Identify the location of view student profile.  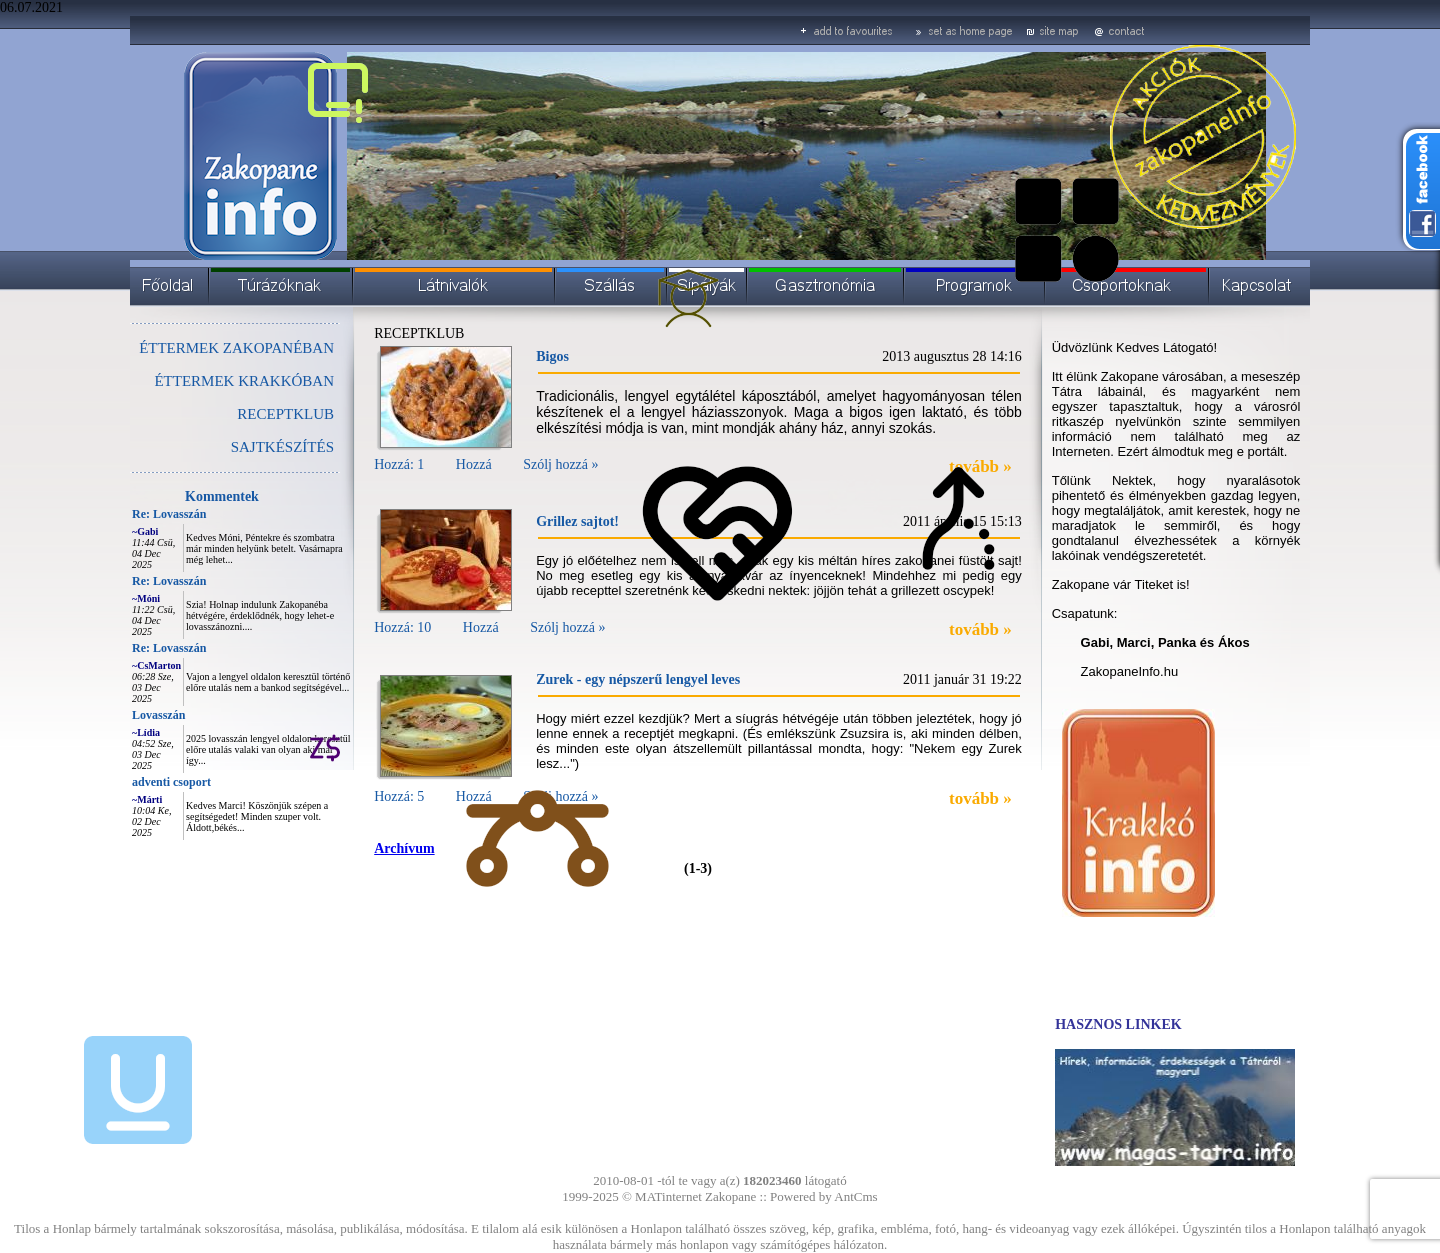
(688, 299).